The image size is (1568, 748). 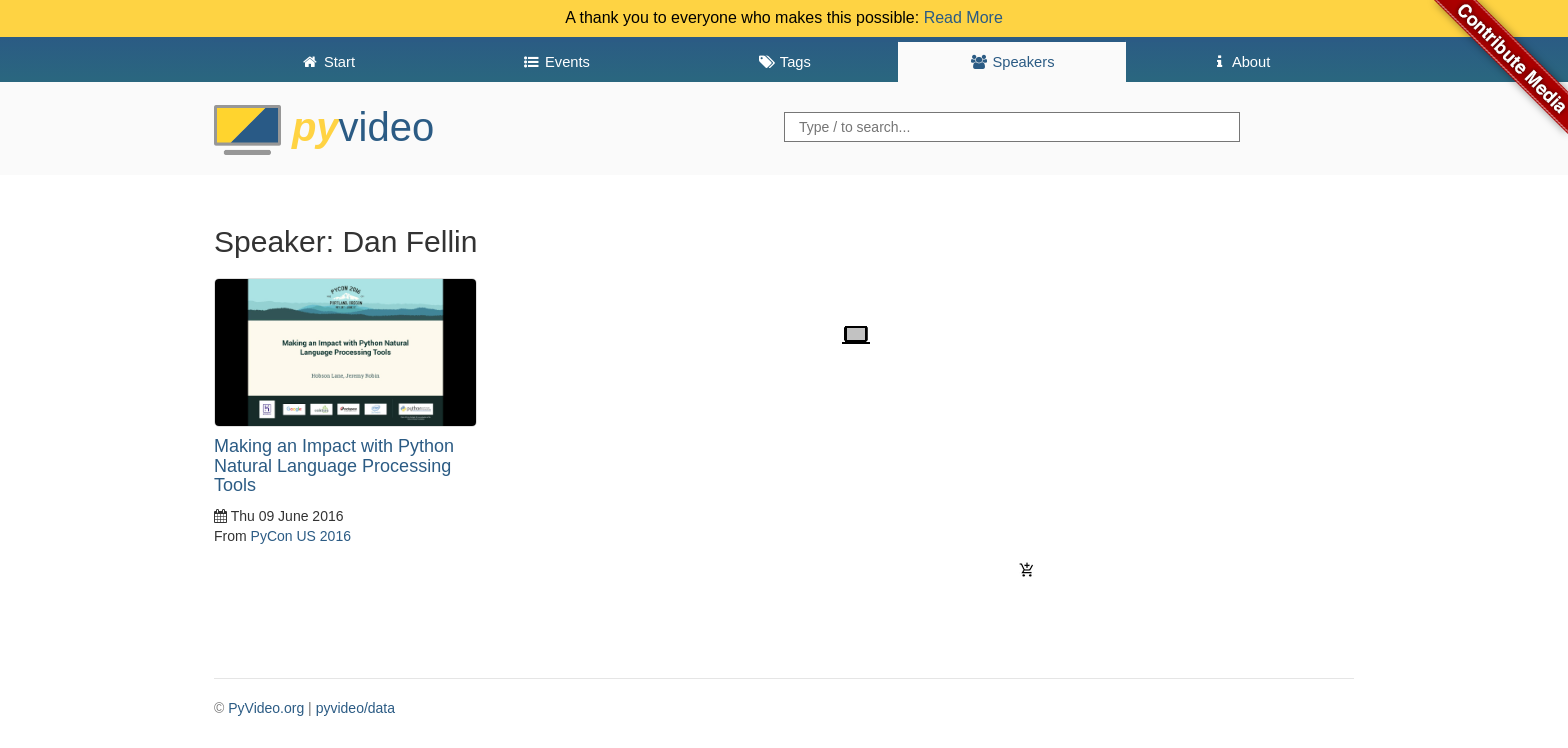 I want to click on access desktop or computer settings, so click(x=856, y=335).